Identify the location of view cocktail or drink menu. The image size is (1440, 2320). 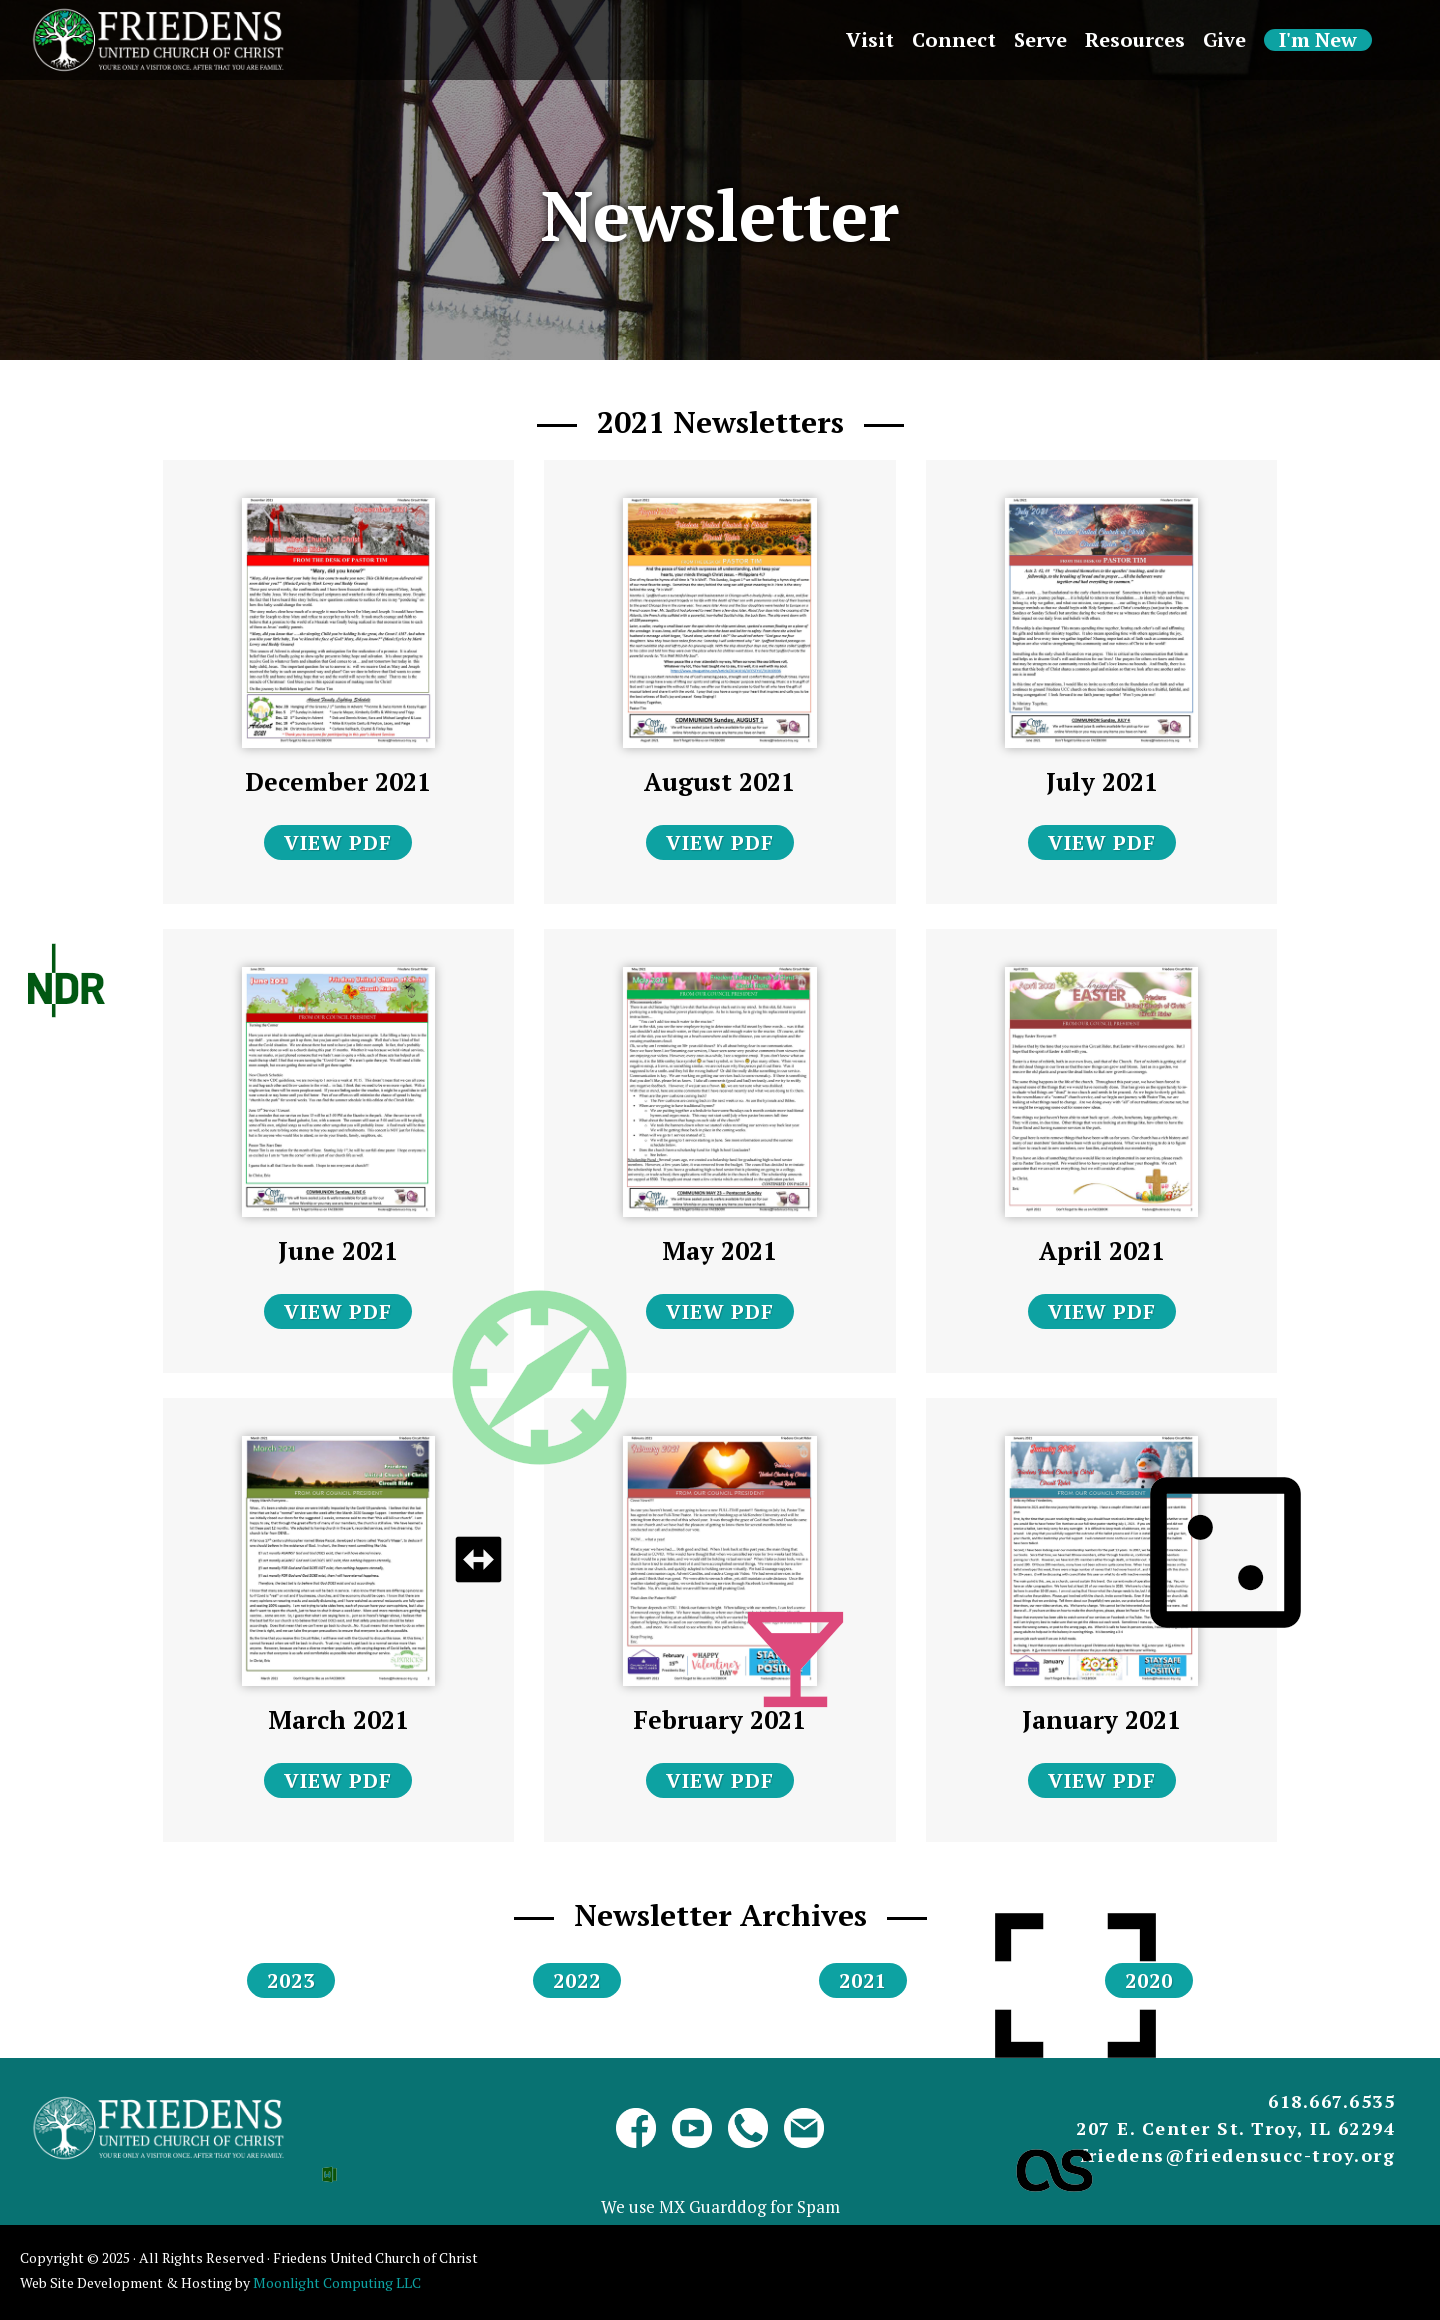
(795, 1659).